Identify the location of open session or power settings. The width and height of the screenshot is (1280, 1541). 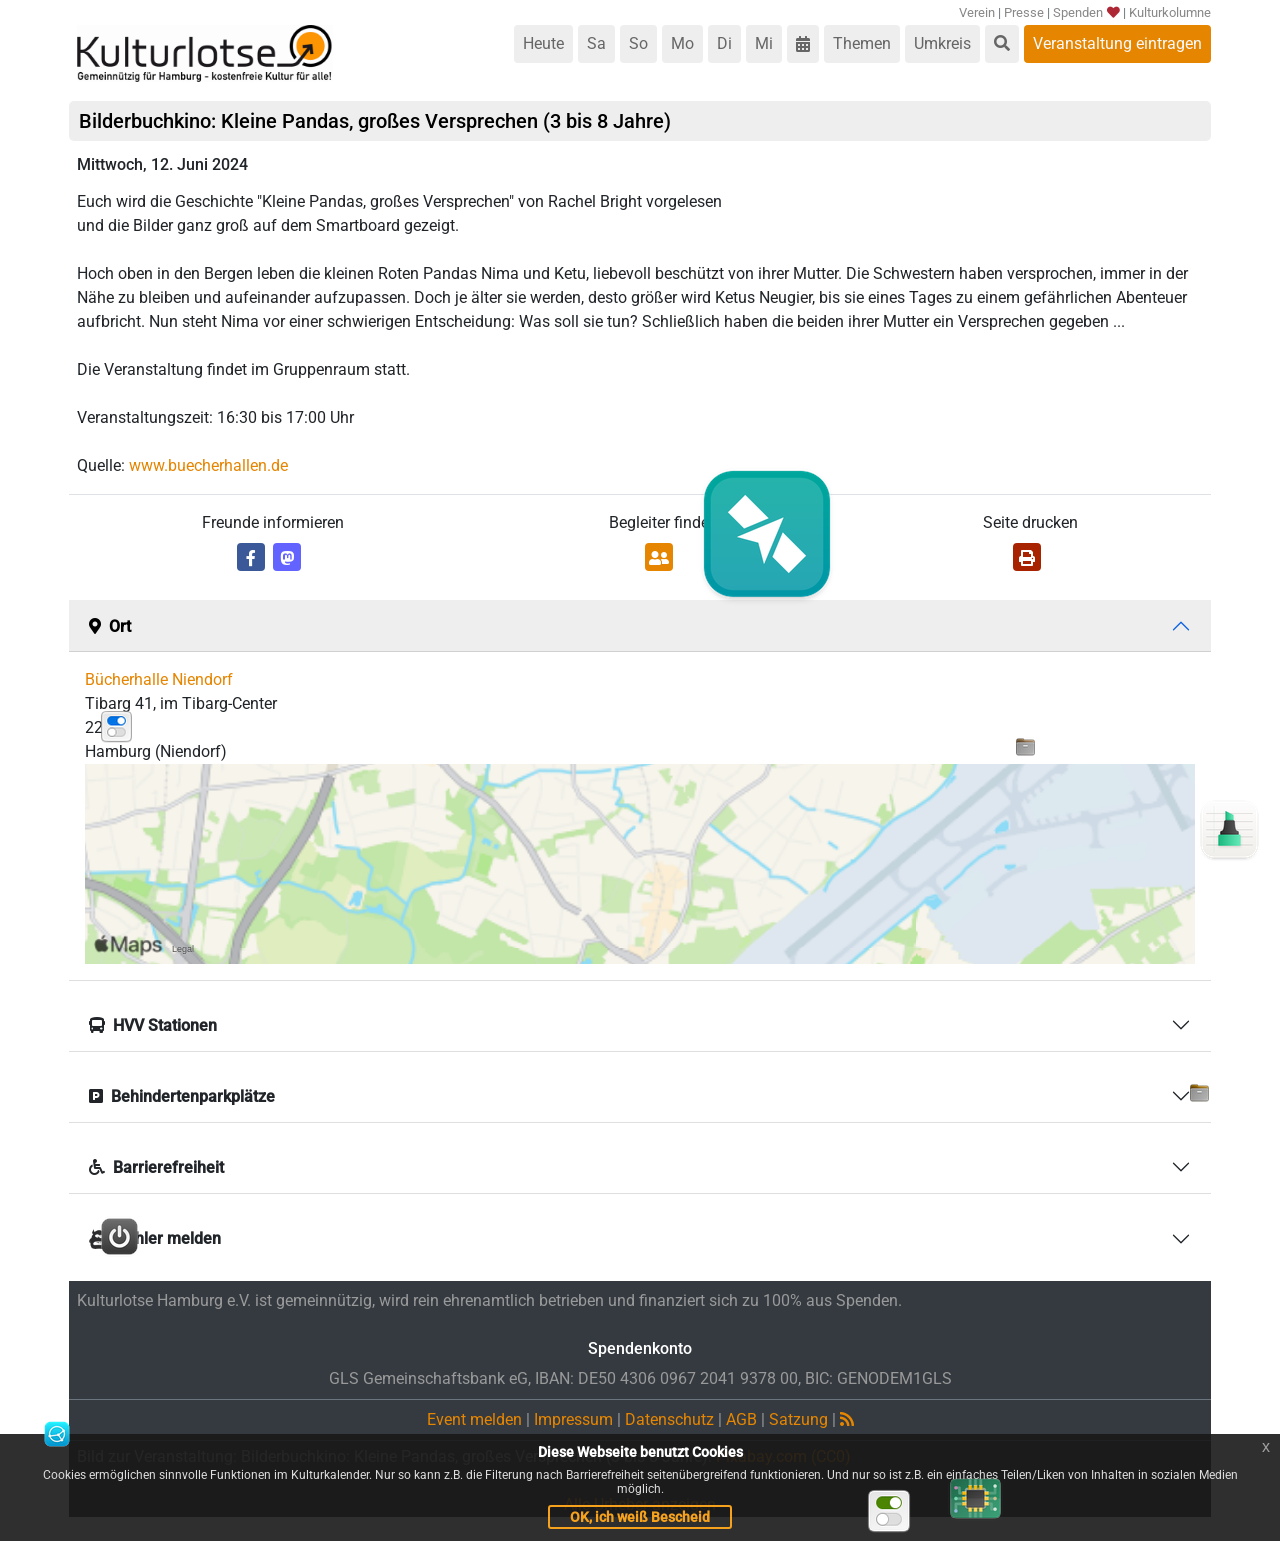
(119, 1236).